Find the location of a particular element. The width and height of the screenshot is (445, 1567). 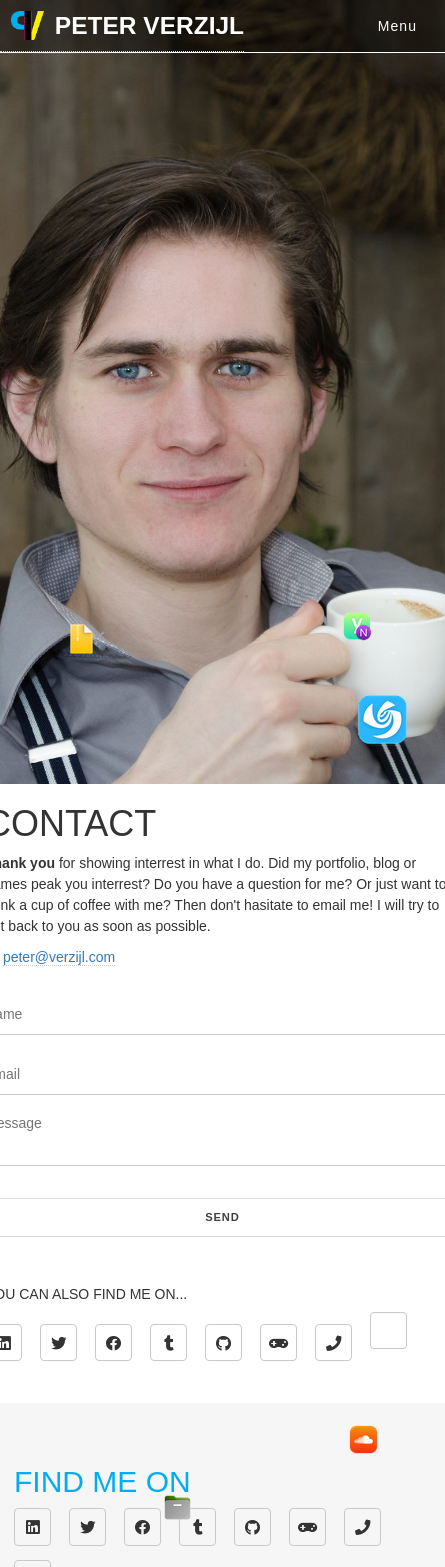

a compressed gzip archive file is located at coordinates (81, 639).